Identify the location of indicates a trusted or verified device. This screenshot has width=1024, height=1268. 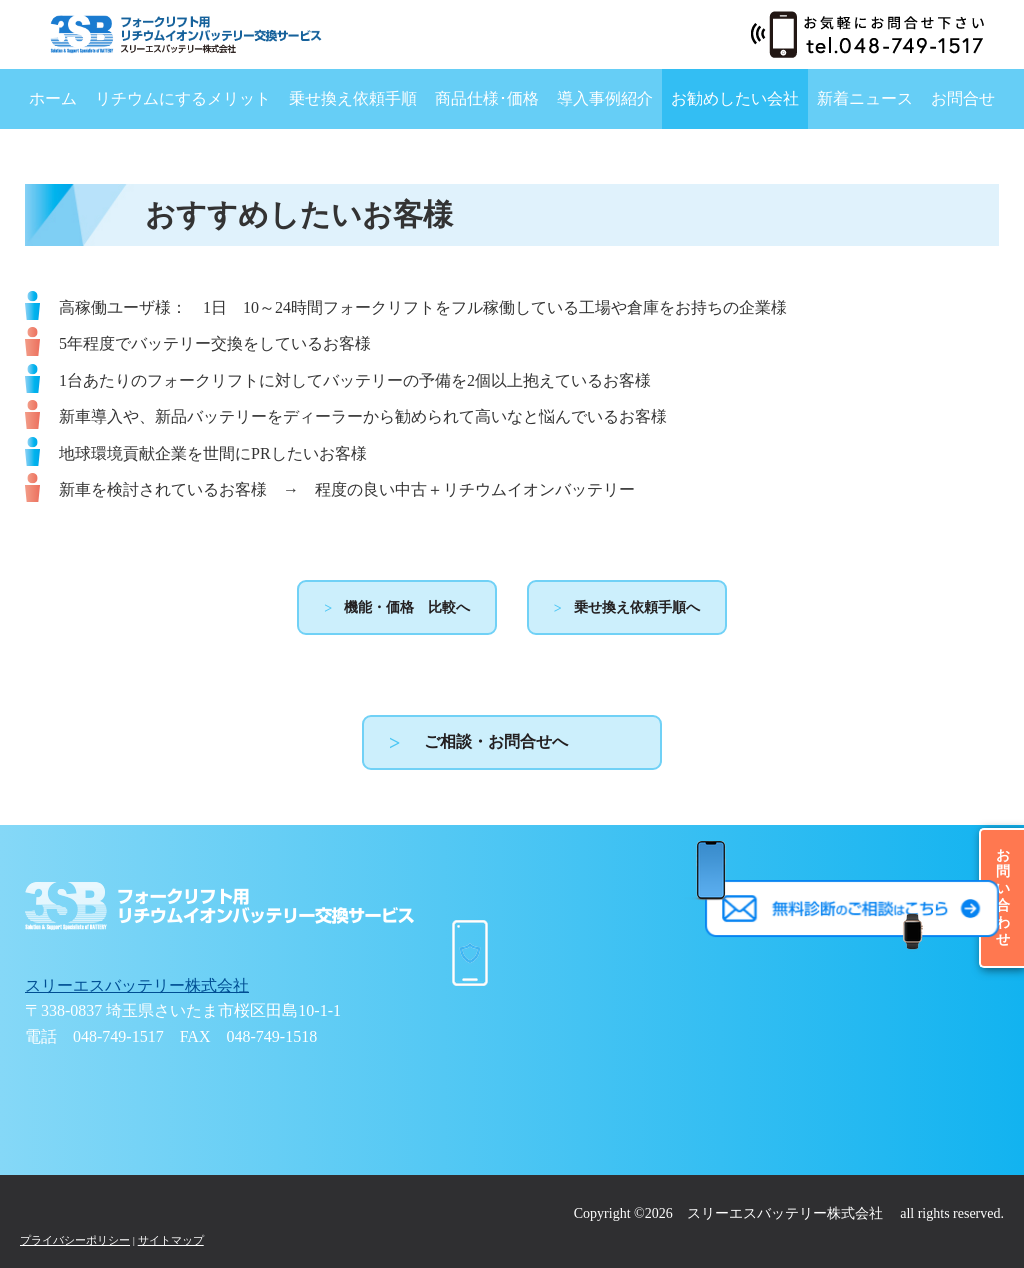
(470, 953).